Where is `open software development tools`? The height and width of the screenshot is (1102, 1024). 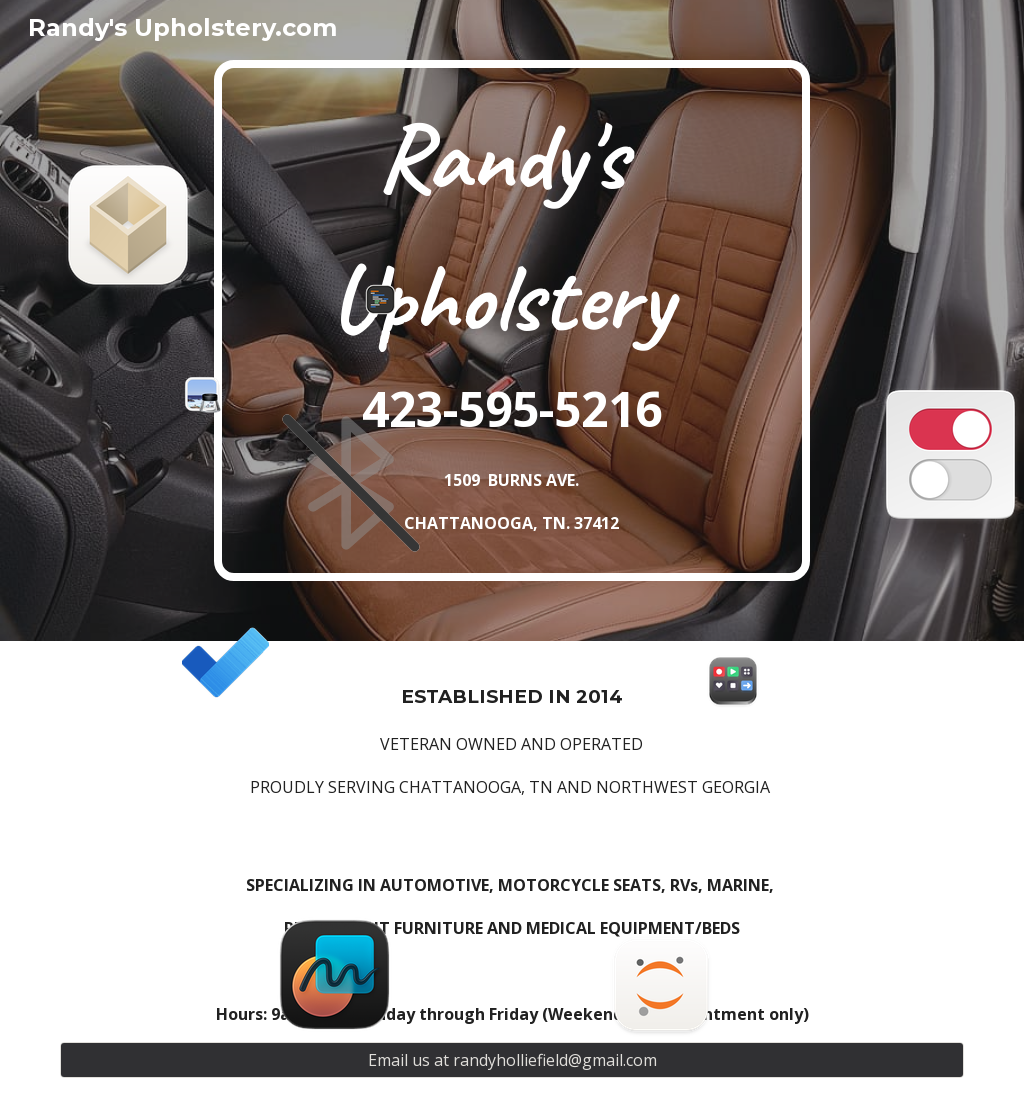 open software development tools is located at coordinates (380, 299).